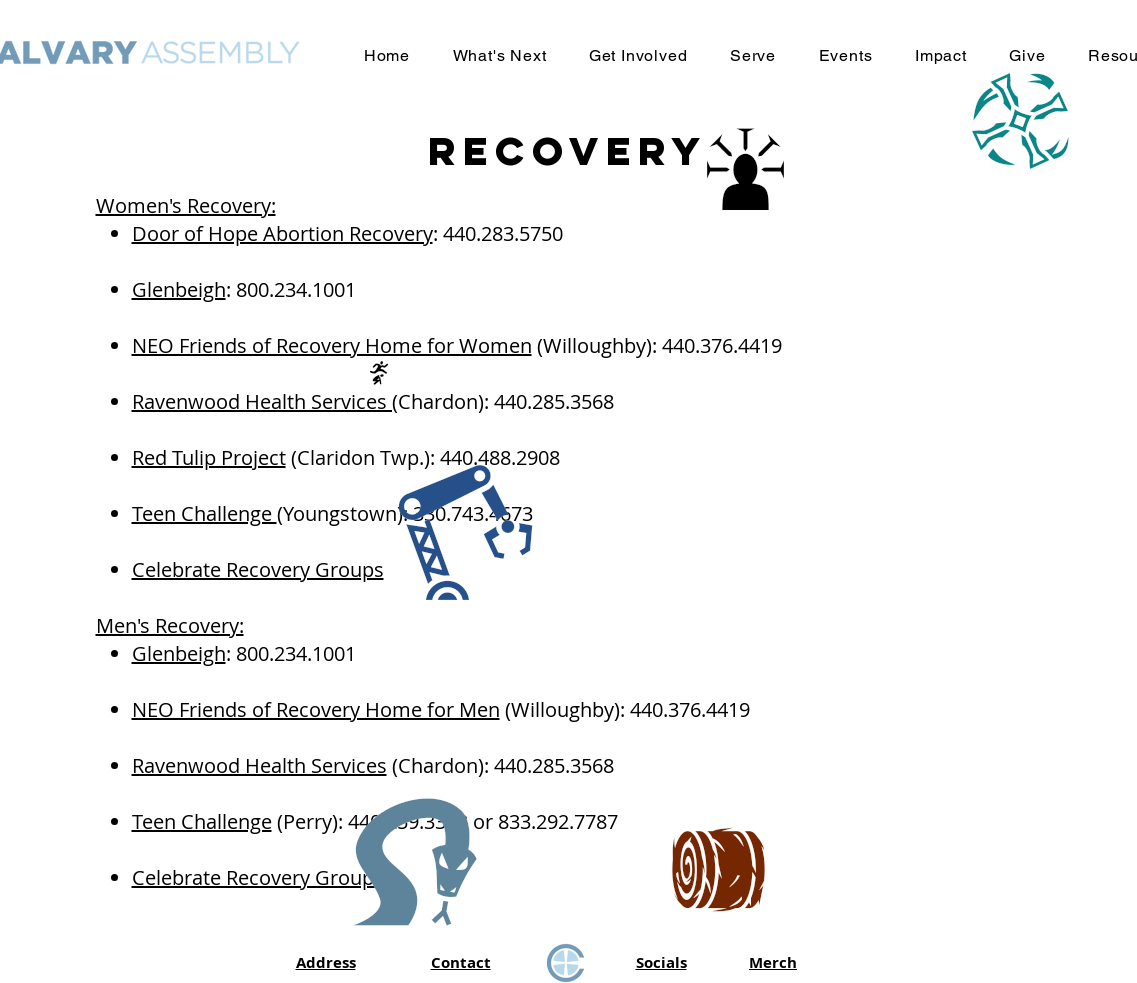 Image resolution: width=1137 pixels, height=983 pixels. Describe the element at coordinates (465, 532) in the screenshot. I see `access cargo or shipping management features` at that location.